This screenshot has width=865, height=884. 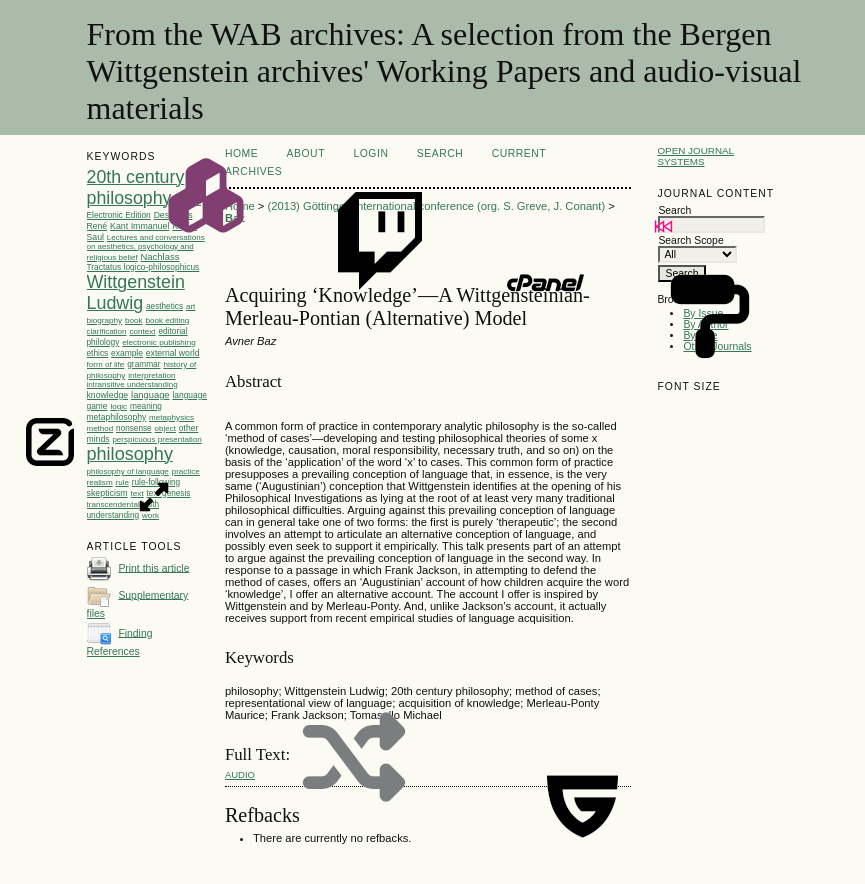 What do you see at coordinates (354, 757) in the screenshot?
I see `shuffle playlist or queue` at bounding box center [354, 757].